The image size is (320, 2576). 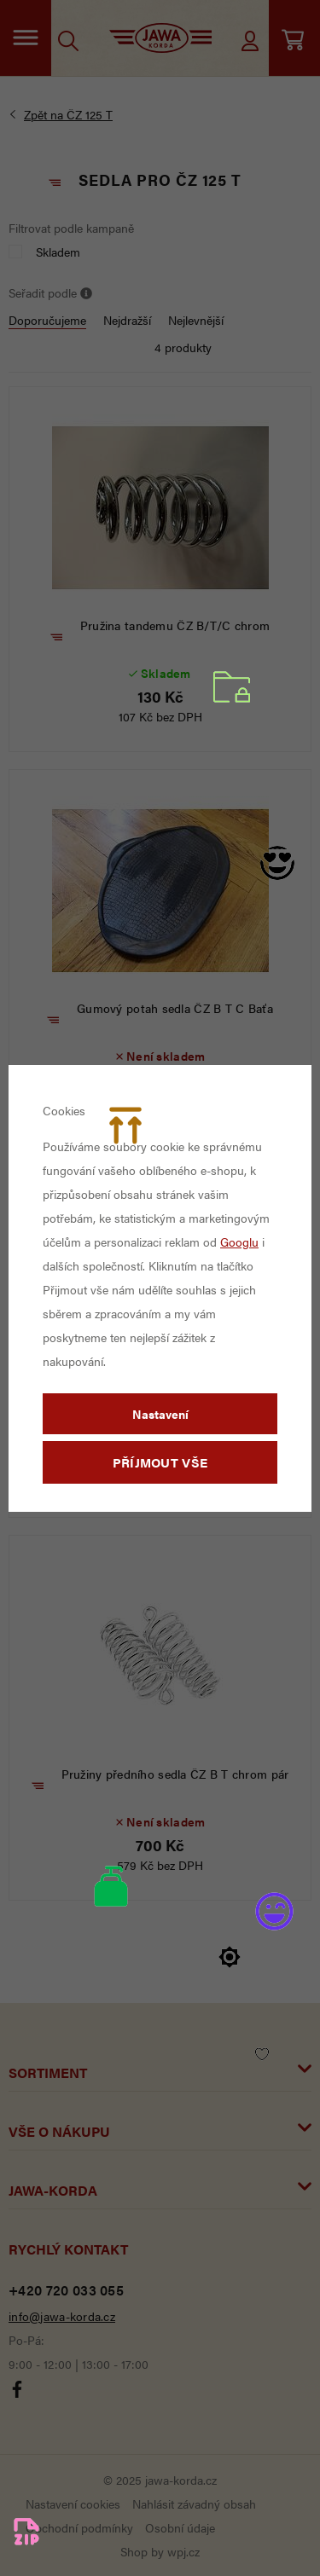 What do you see at coordinates (262, 2054) in the screenshot?
I see `add item to favorites` at bounding box center [262, 2054].